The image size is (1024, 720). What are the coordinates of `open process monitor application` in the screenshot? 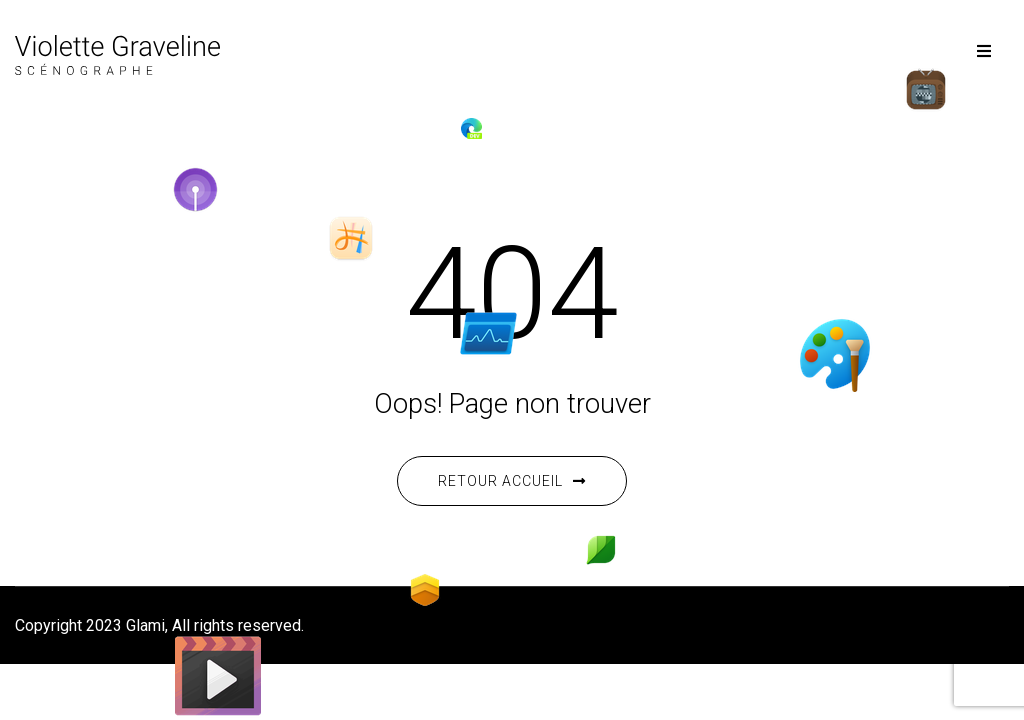 It's located at (488, 333).